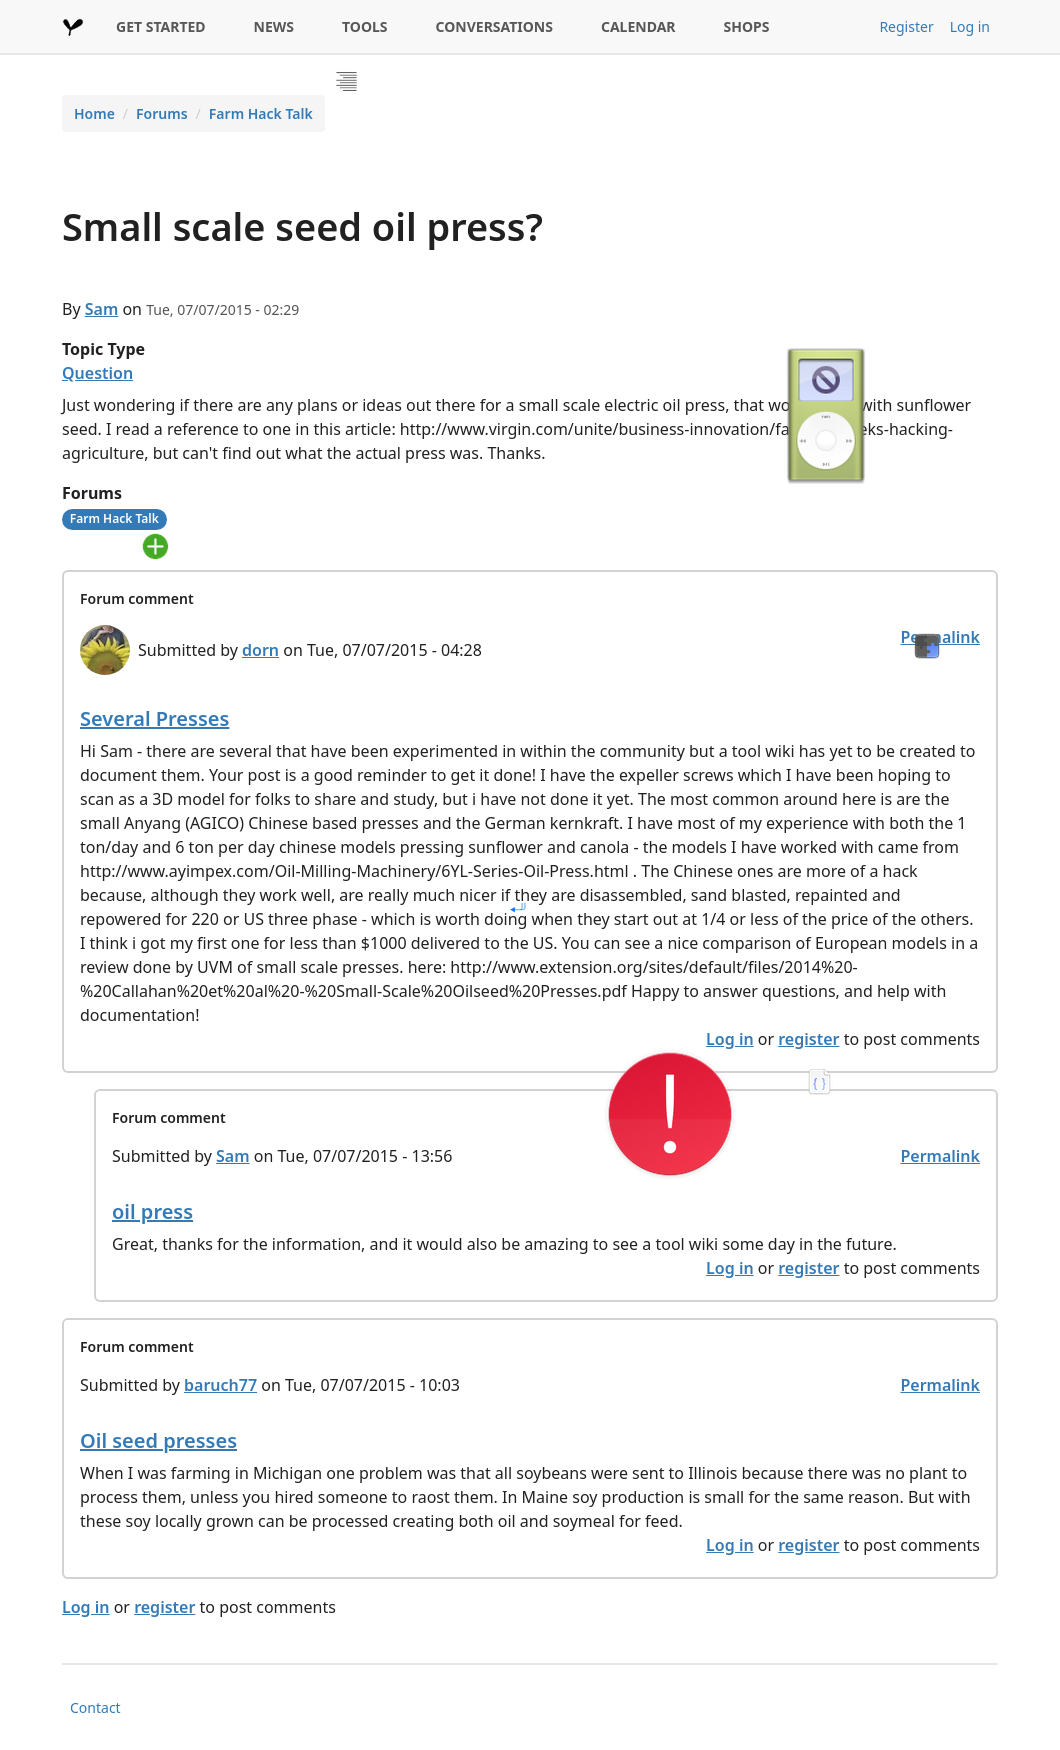 Image resolution: width=1060 pixels, height=1750 pixels. What do you see at coordinates (346, 81) in the screenshot?
I see `align text to the right margin` at bounding box center [346, 81].